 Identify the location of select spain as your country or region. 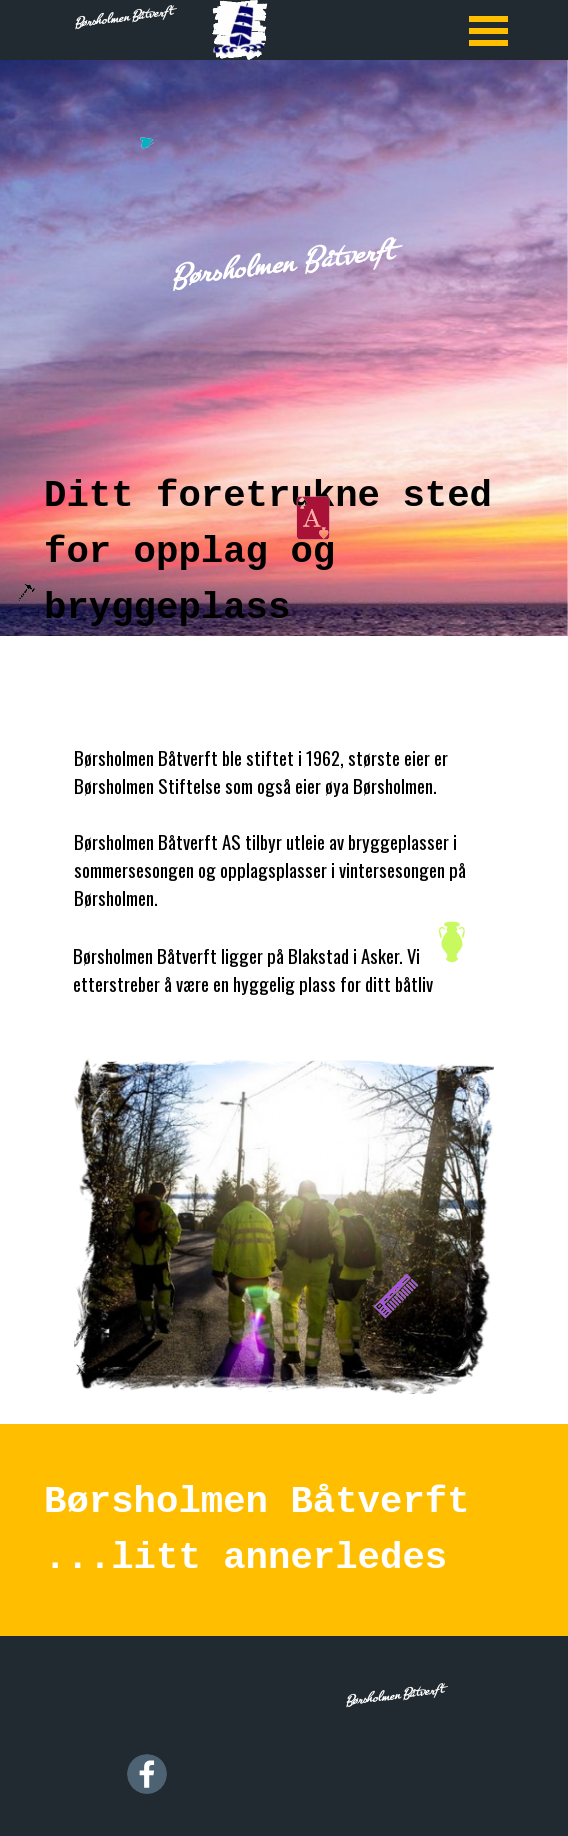
(147, 143).